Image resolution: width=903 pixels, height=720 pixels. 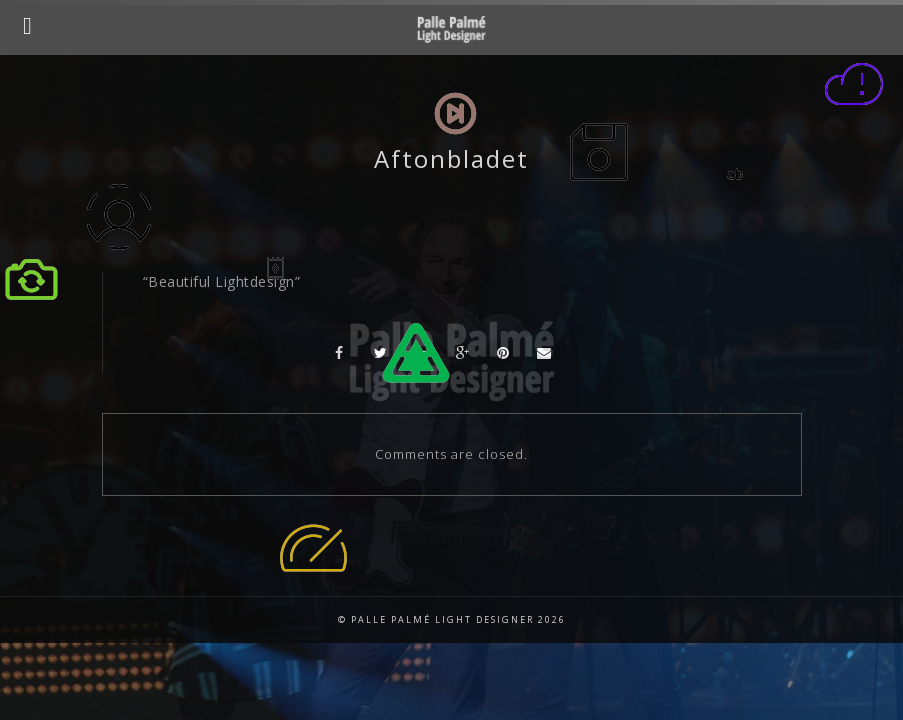 I want to click on skip to the next track or media item, so click(x=455, y=113).